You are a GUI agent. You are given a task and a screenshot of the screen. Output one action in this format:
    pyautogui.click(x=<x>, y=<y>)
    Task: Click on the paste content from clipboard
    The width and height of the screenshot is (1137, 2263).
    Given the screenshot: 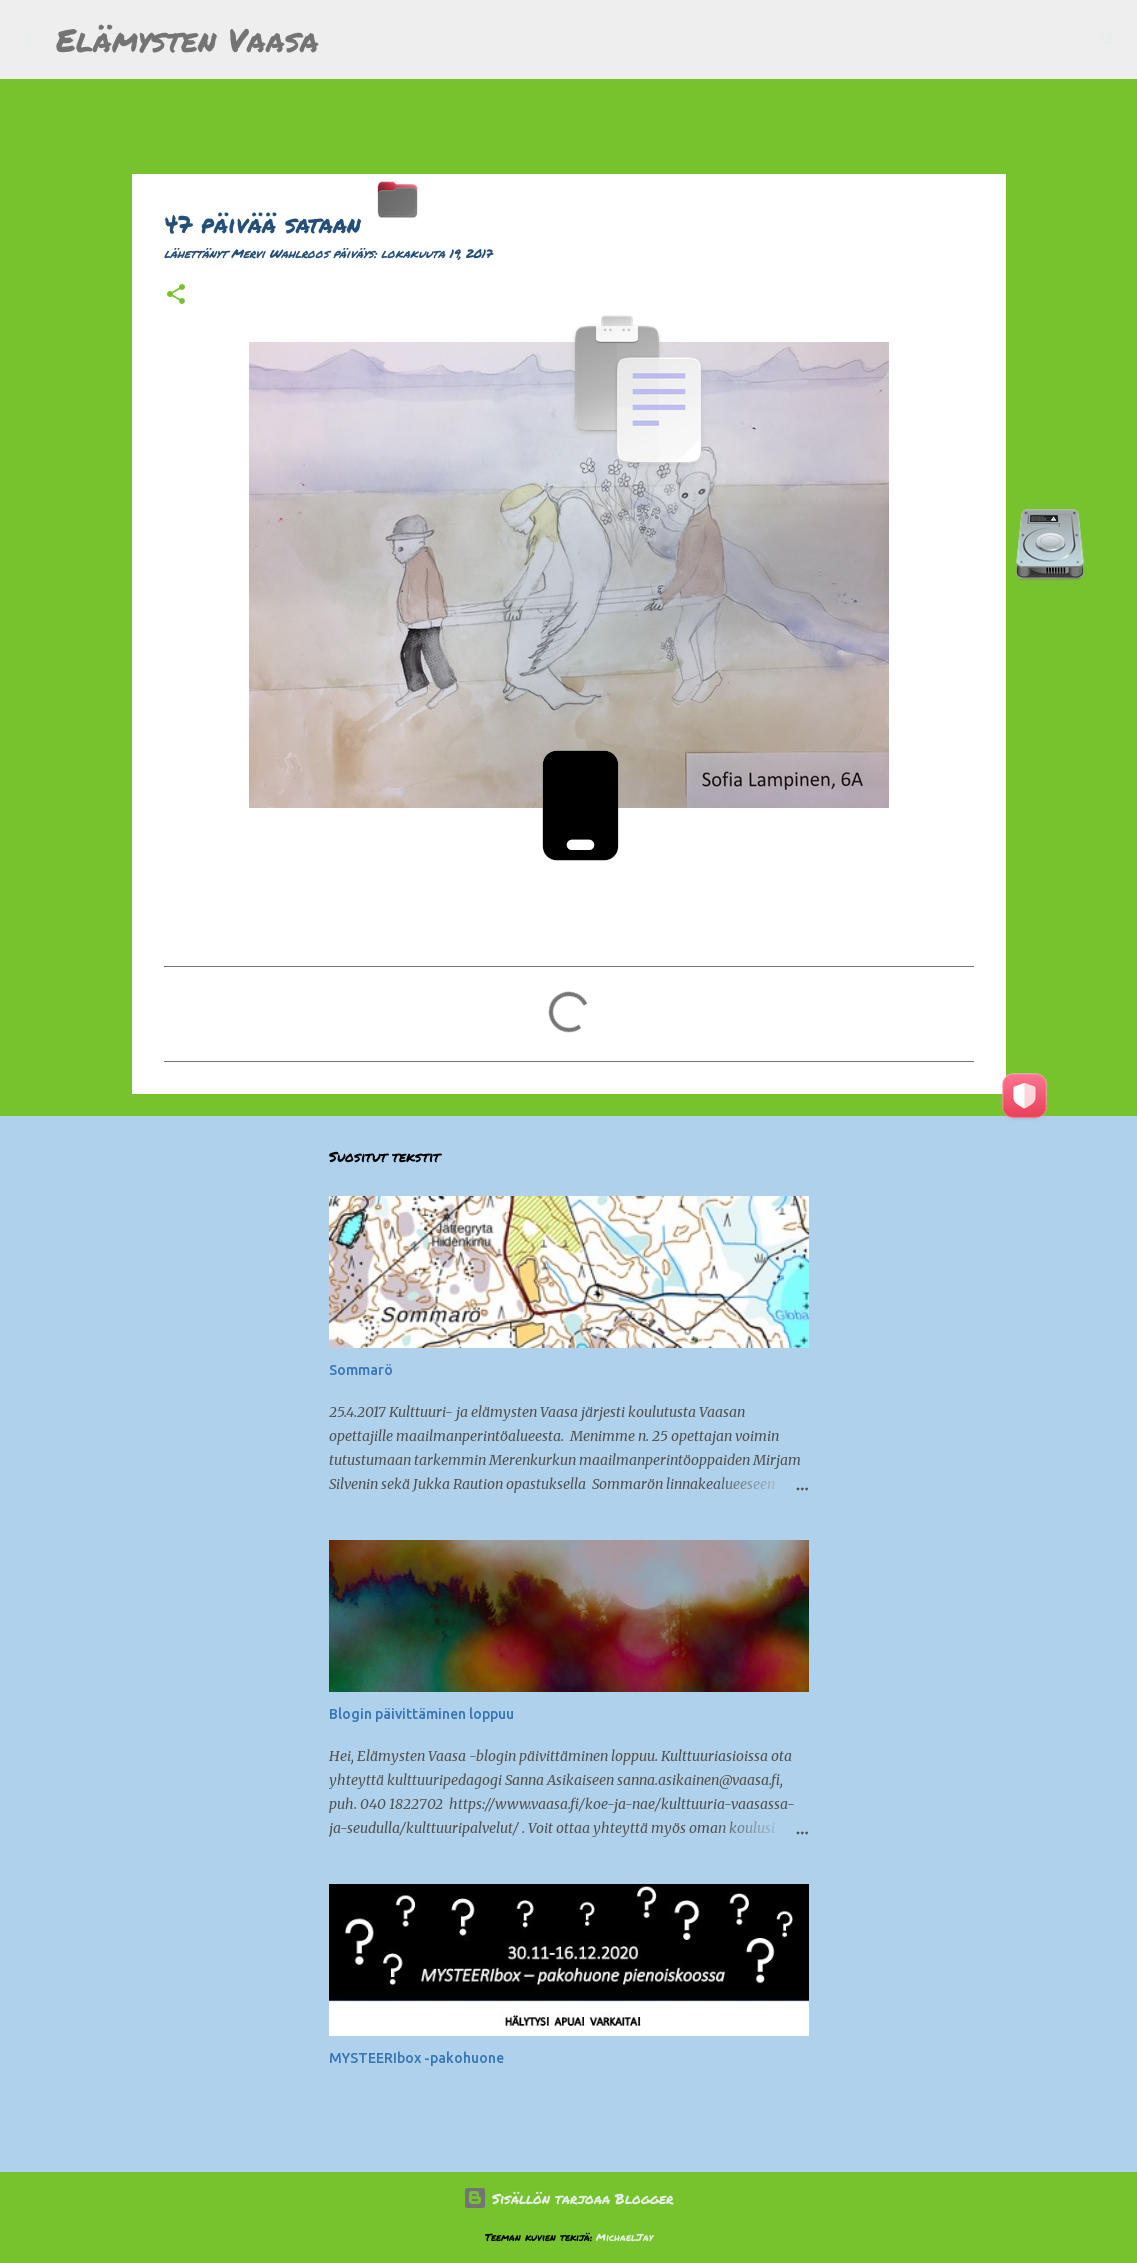 What is the action you would take?
    pyautogui.click(x=638, y=389)
    